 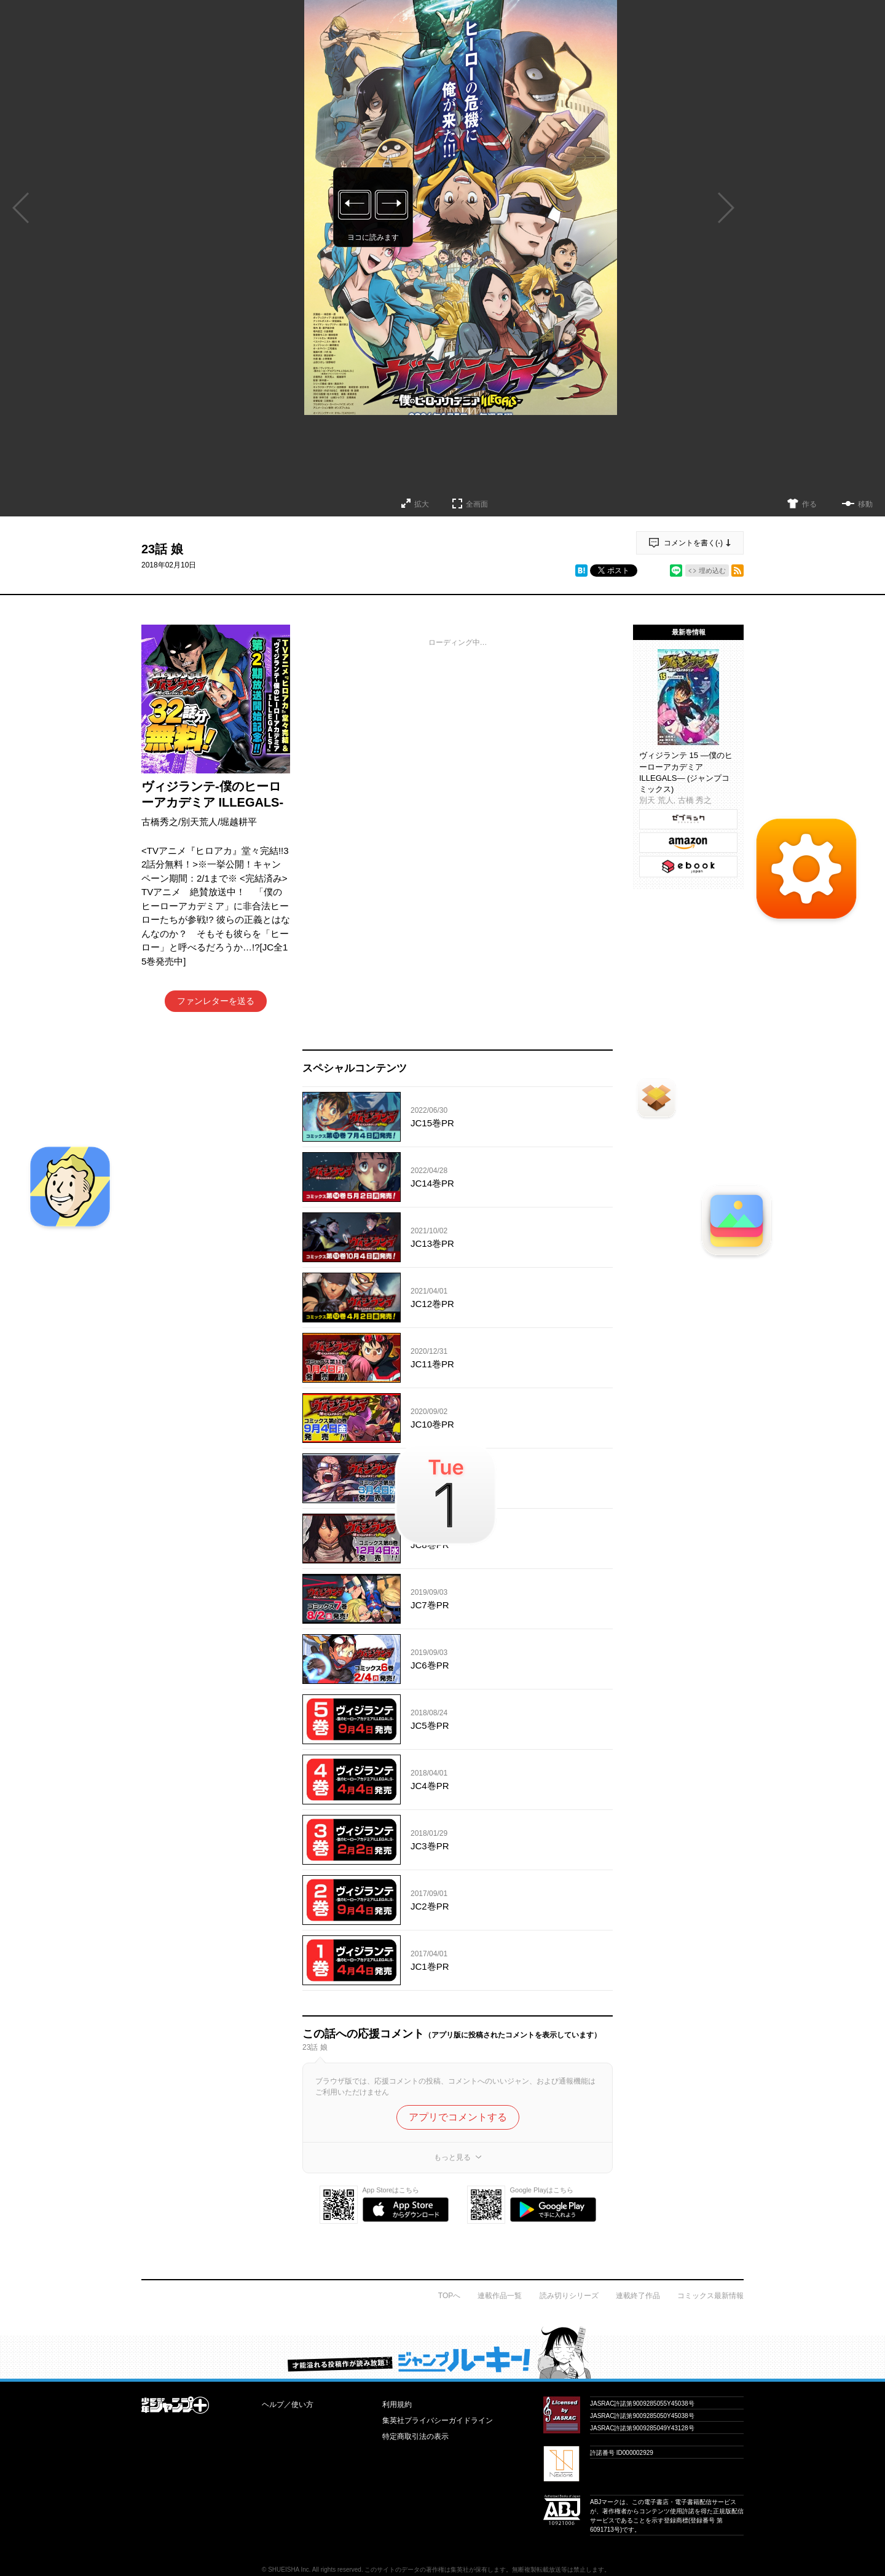 I want to click on launch Fallout 4 game, so click(x=70, y=1187).